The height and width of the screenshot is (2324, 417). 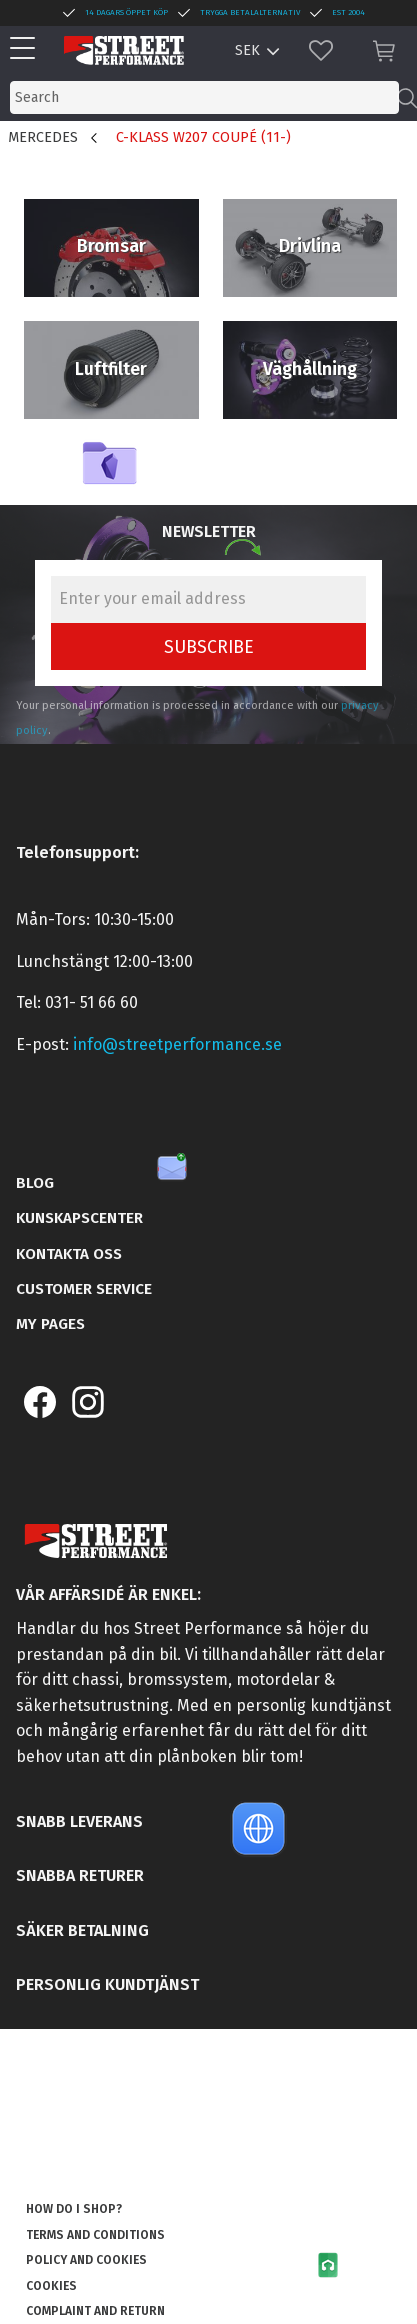 I want to click on indicates email was successfully sent, so click(x=172, y=1168).